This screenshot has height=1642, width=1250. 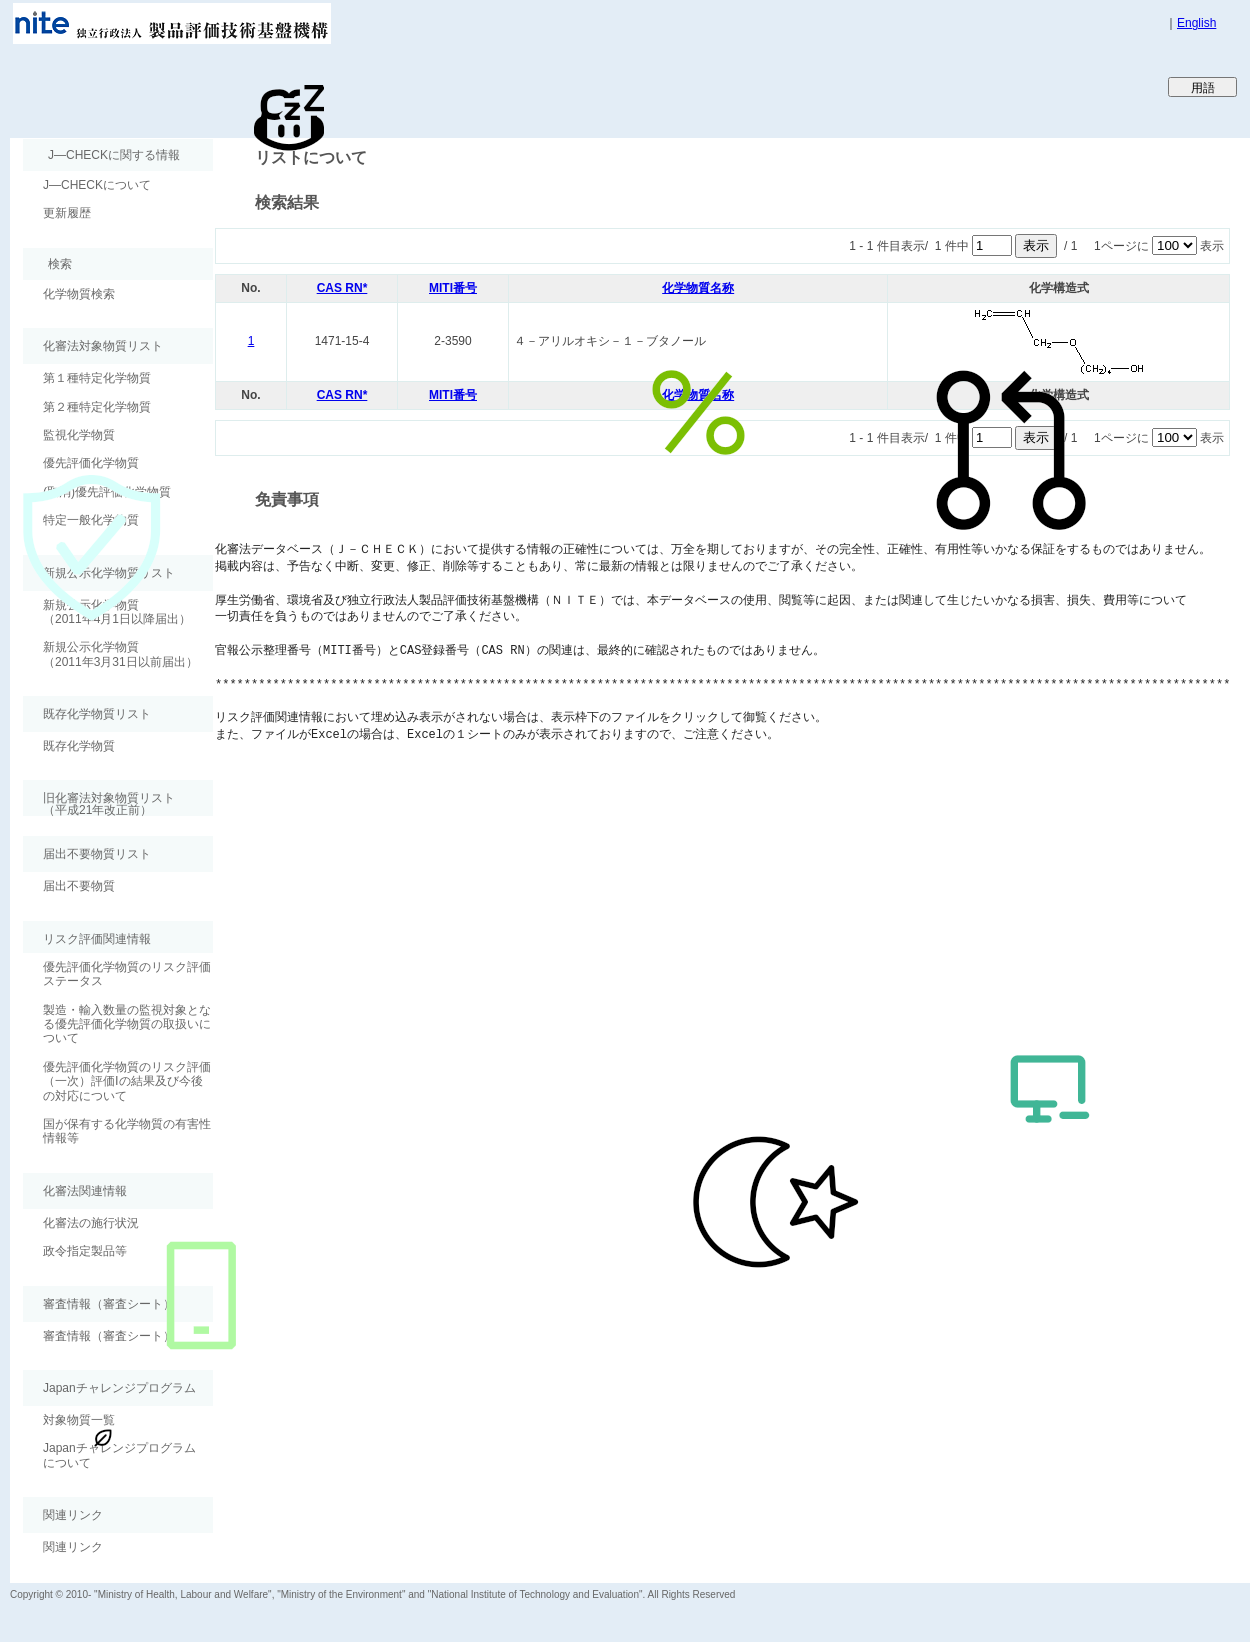 I want to click on create a new pull request, so click(x=1011, y=445).